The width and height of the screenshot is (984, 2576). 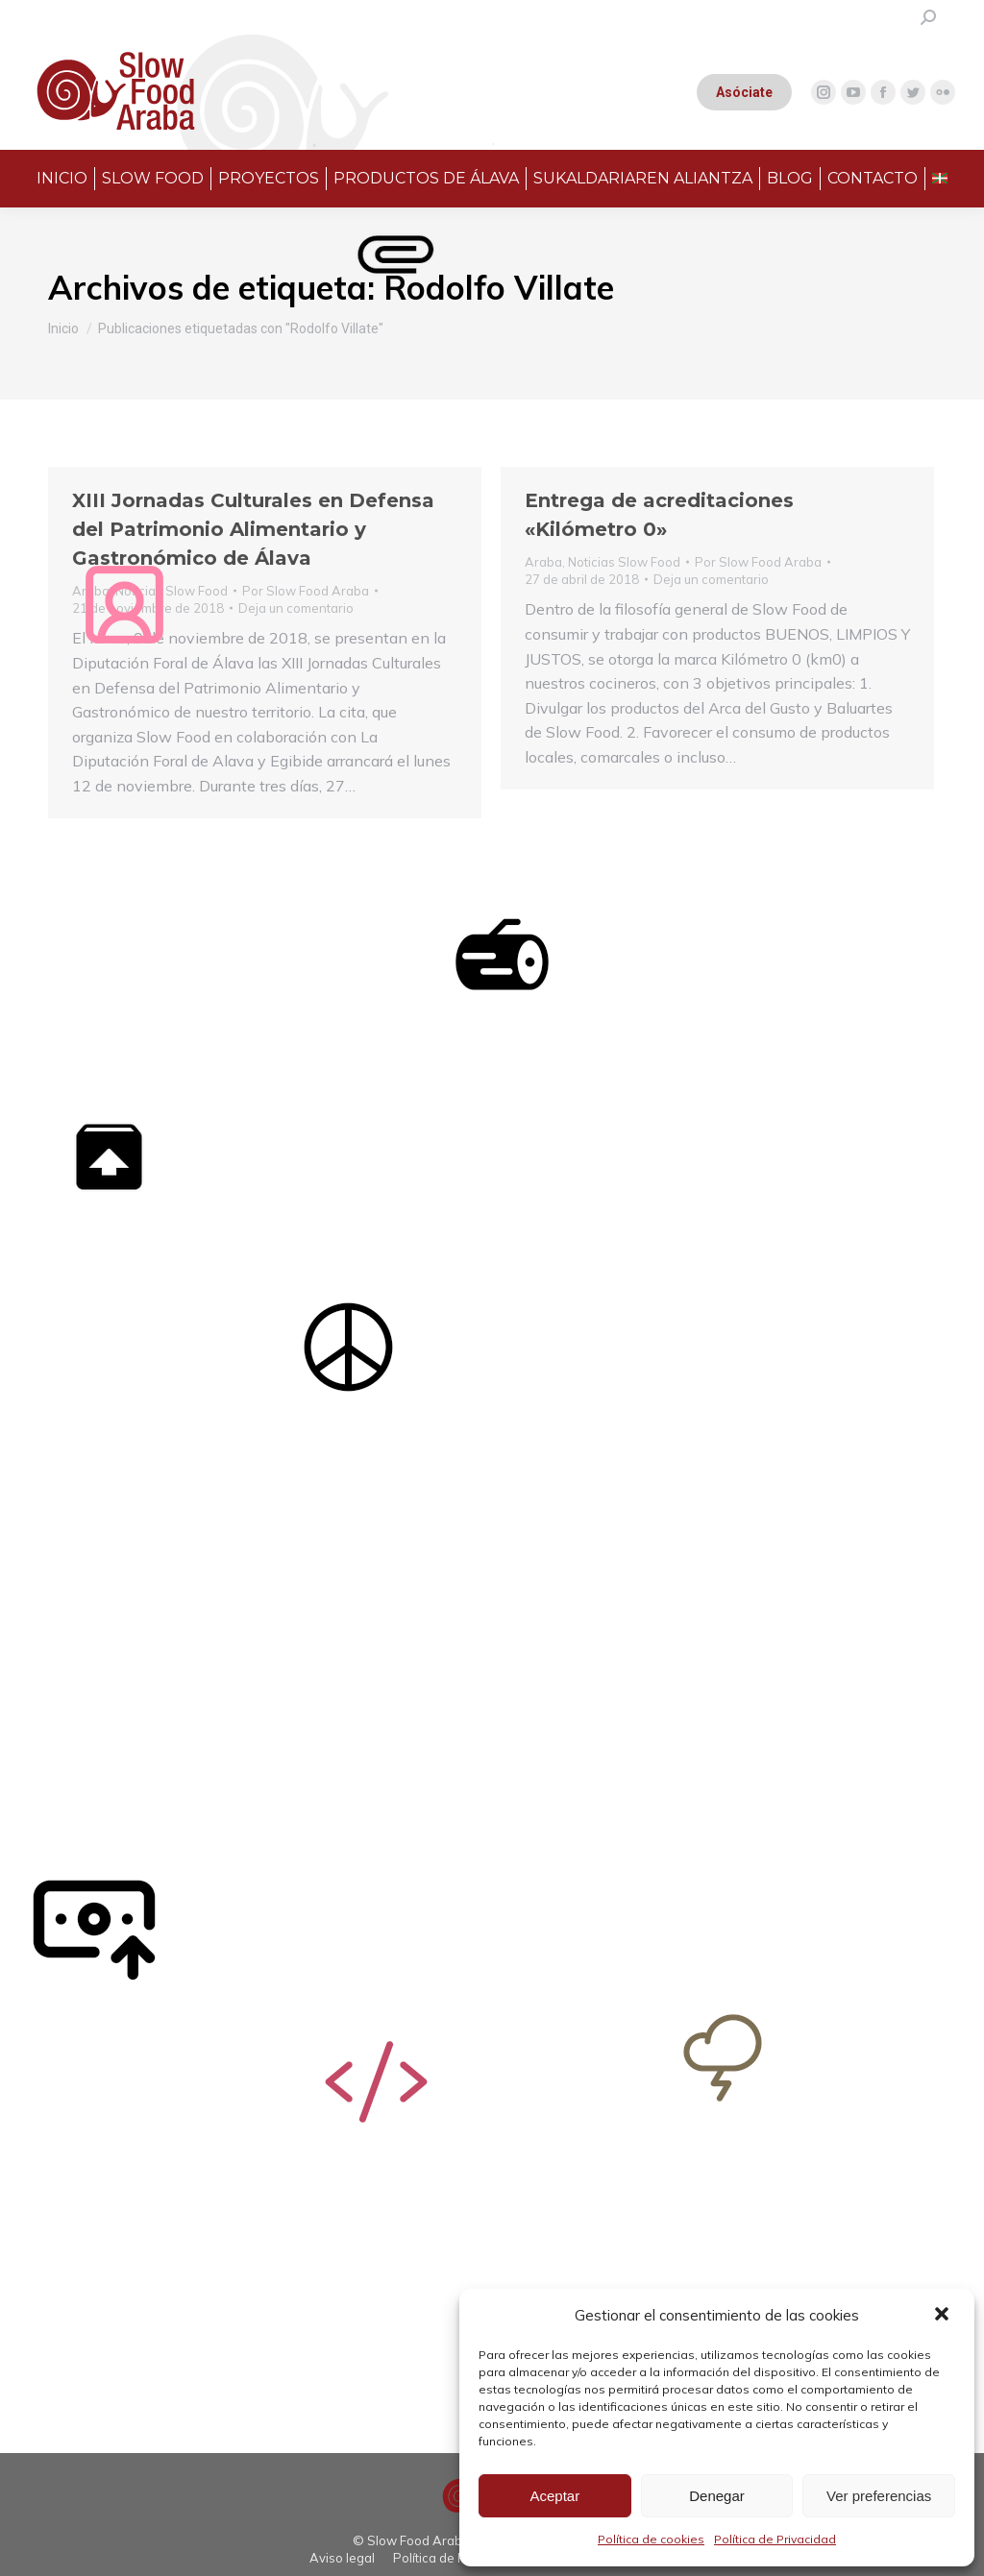 I want to click on send money or make a payment, so click(x=94, y=1919).